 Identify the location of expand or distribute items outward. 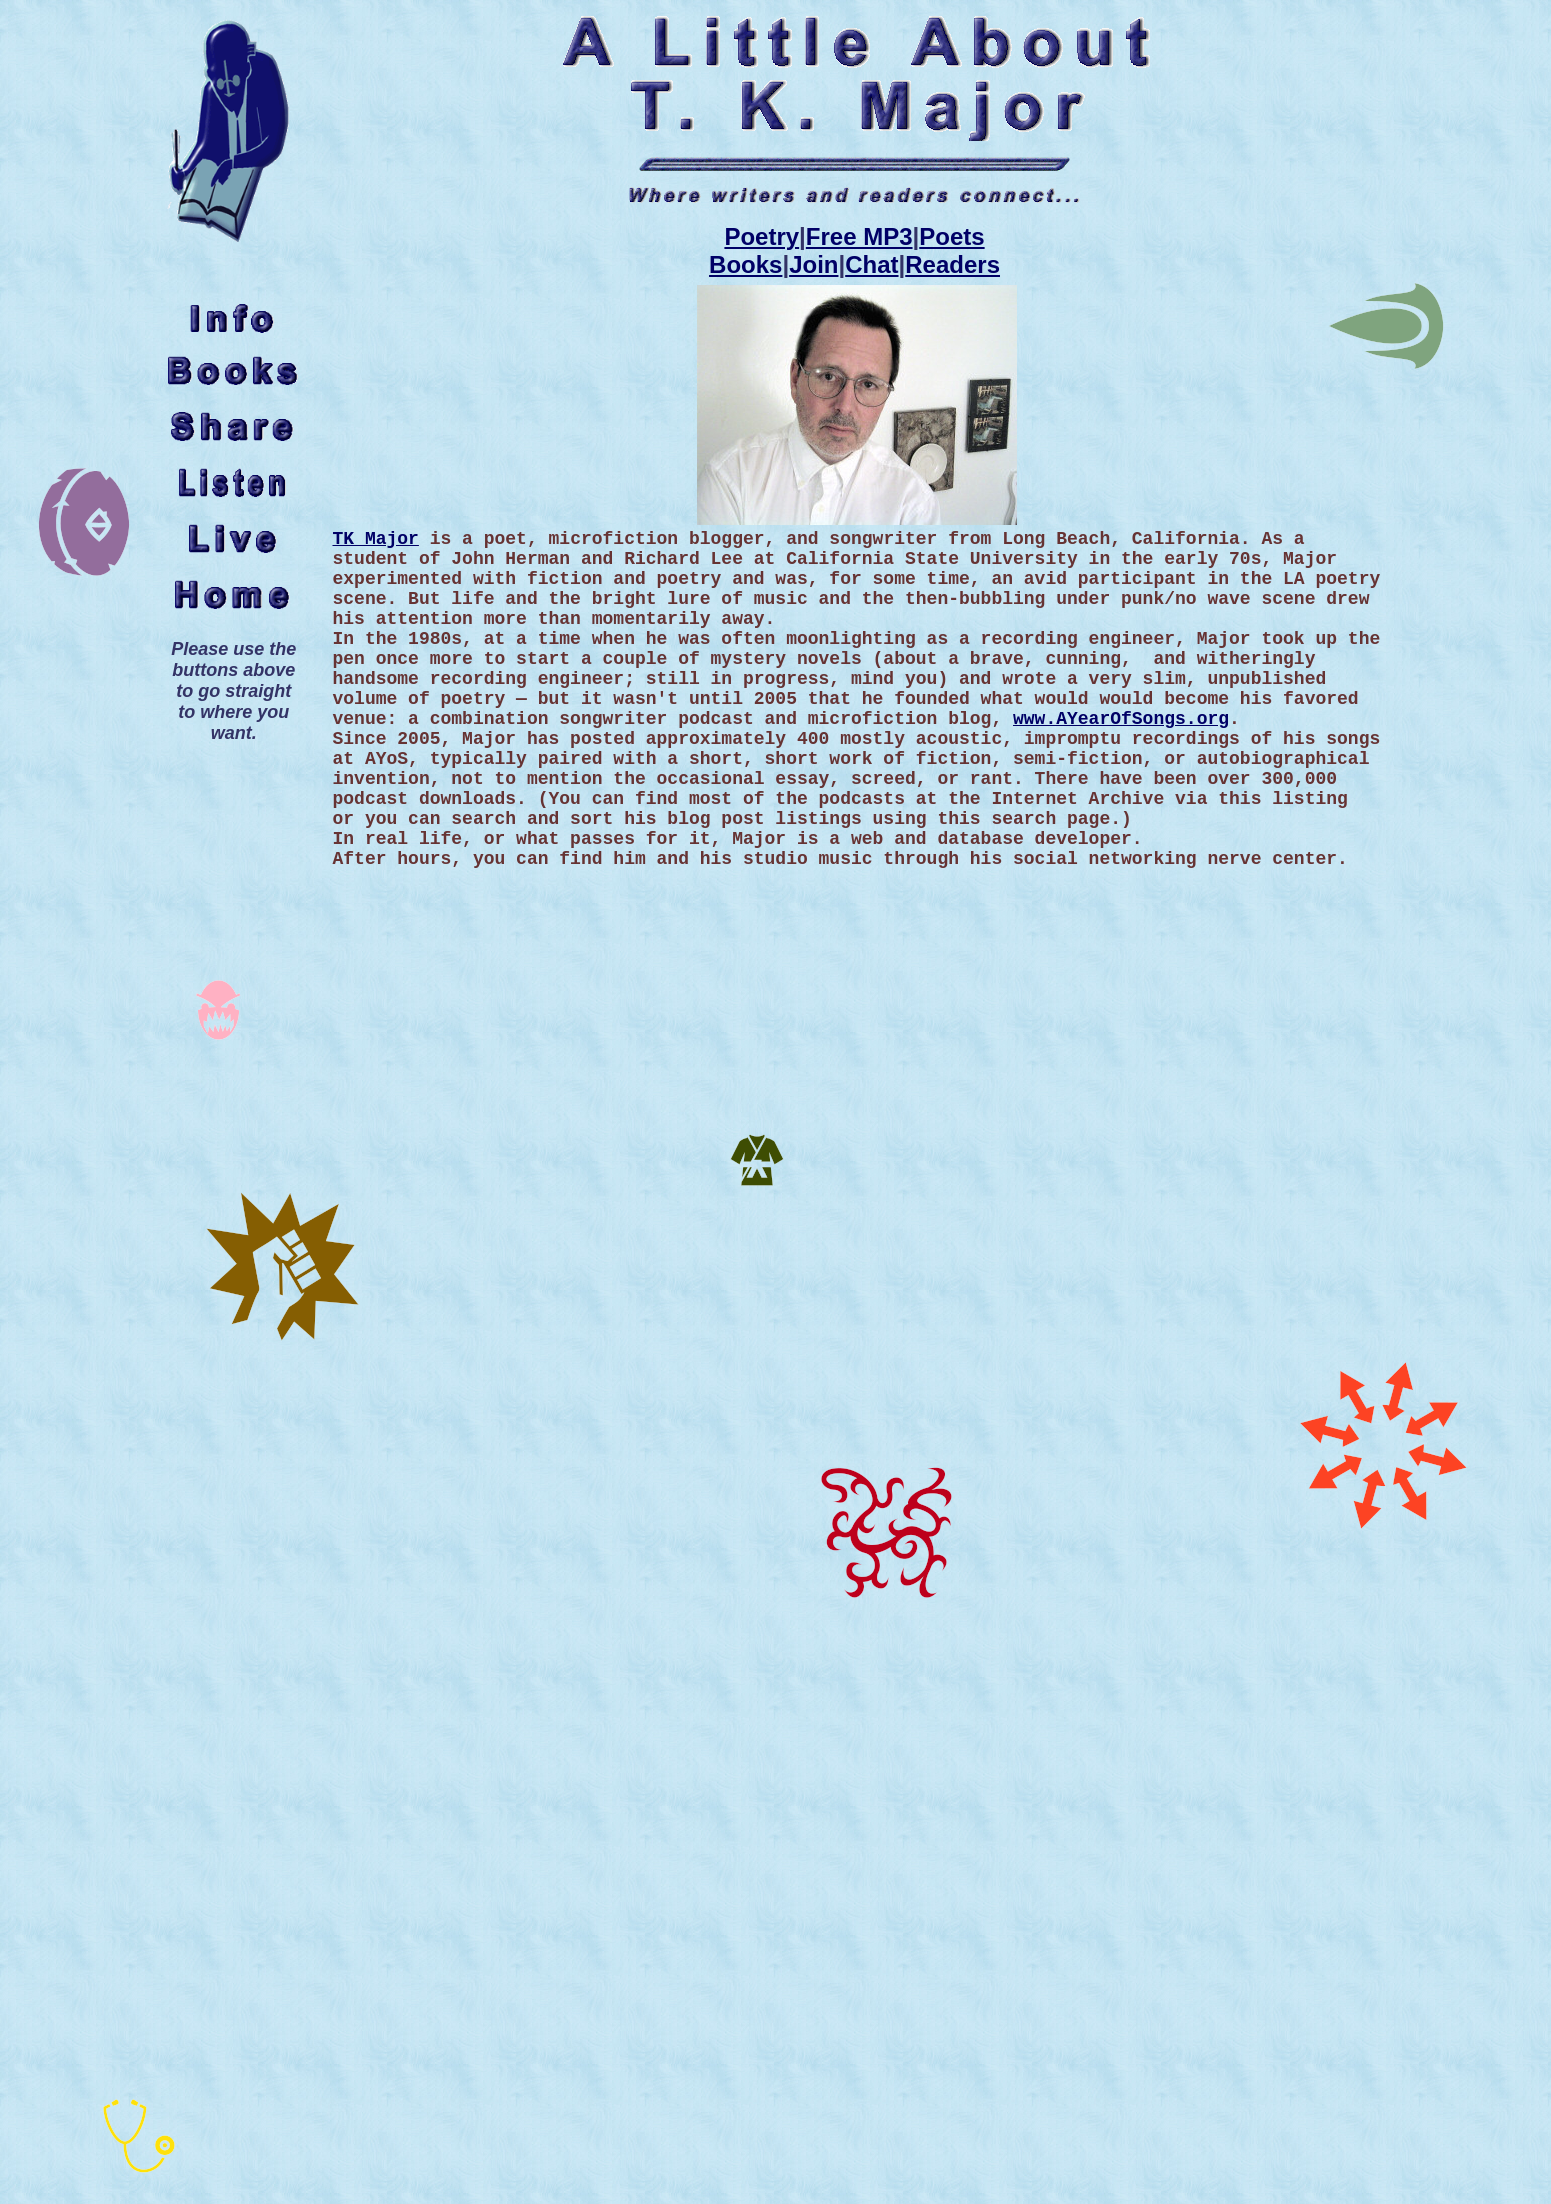
(1383, 1446).